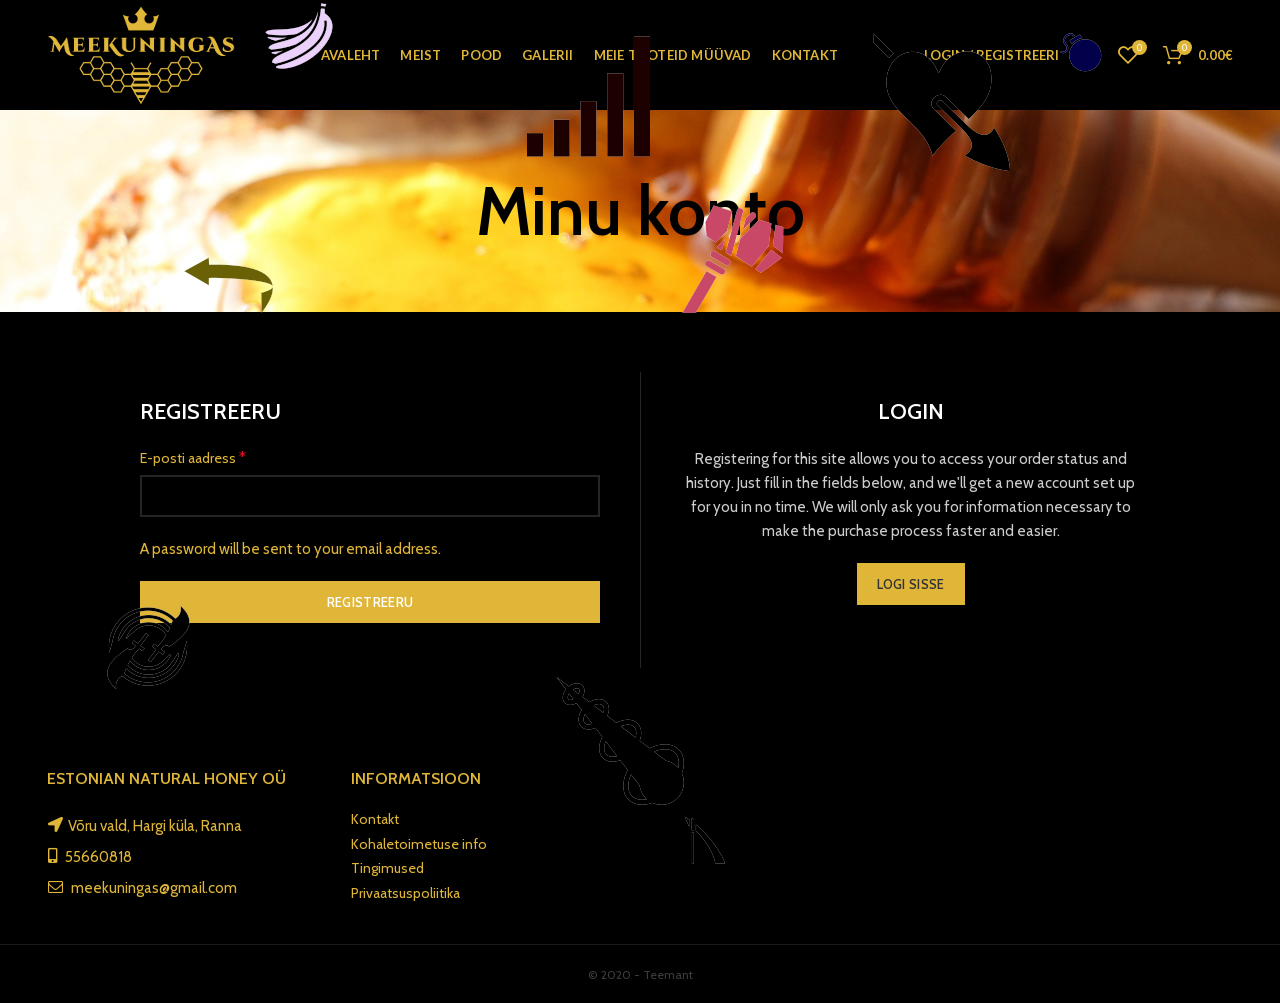 The height and width of the screenshot is (1003, 1280). Describe the element at coordinates (942, 102) in the screenshot. I see `indicates a match or romantic connection in a dating app` at that location.